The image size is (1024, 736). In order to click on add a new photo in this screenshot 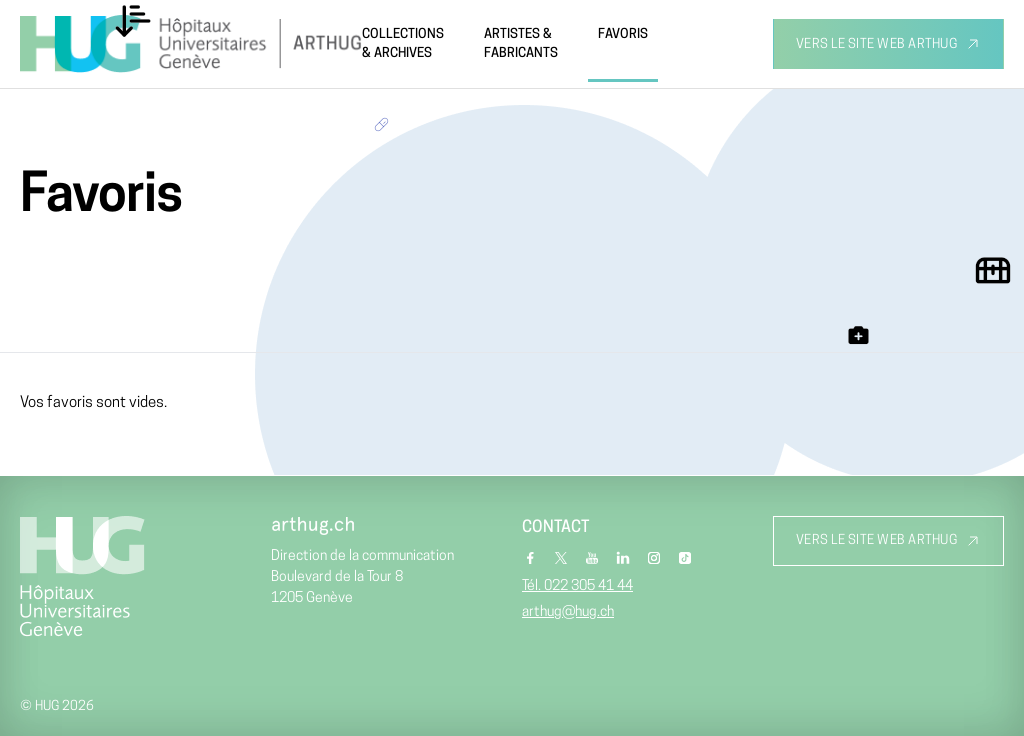, I will do `click(858, 335)`.